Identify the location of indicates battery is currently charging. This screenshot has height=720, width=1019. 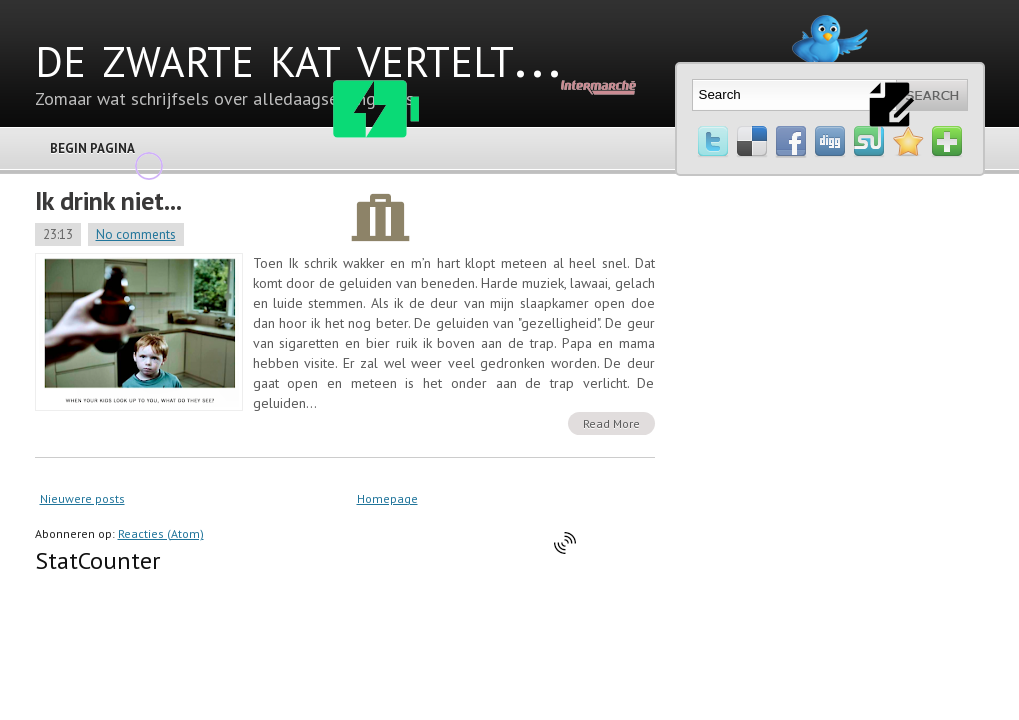
(374, 109).